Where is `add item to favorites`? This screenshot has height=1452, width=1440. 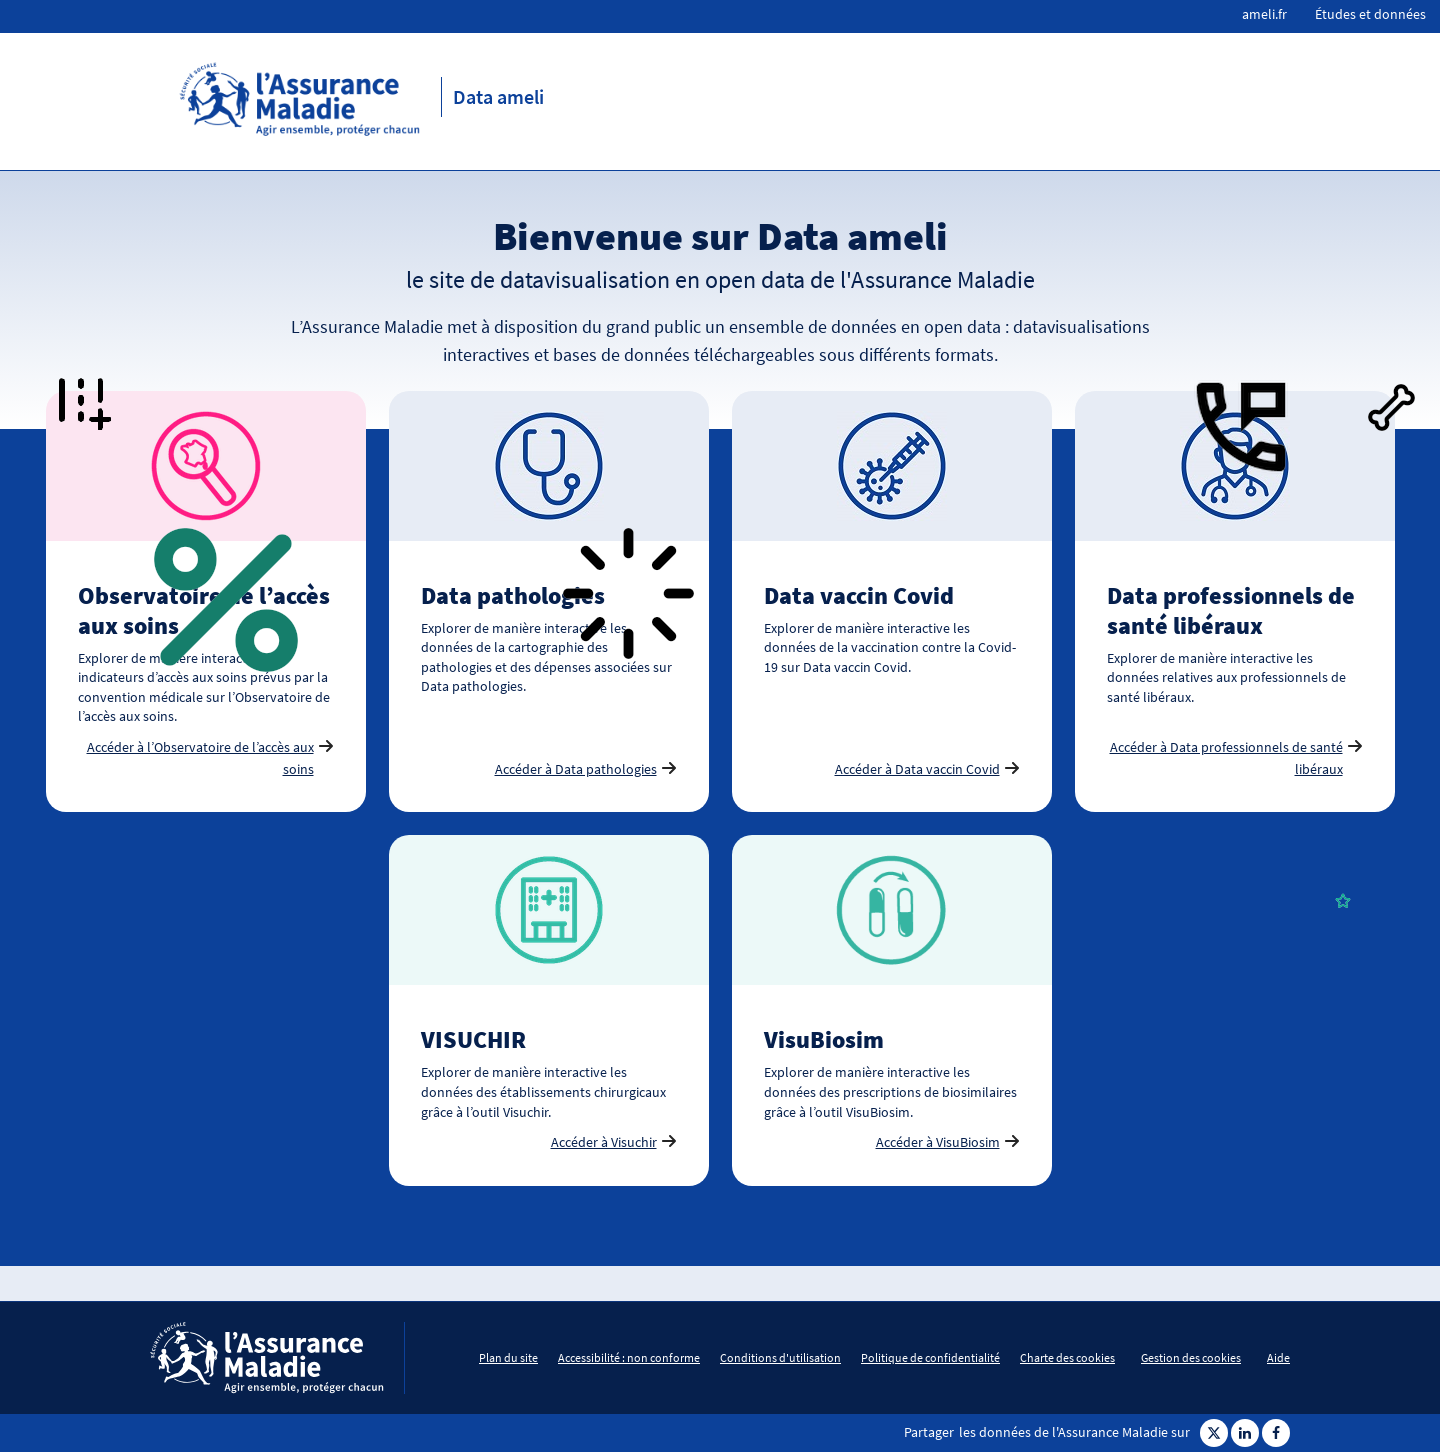 add item to favorites is located at coordinates (1343, 901).